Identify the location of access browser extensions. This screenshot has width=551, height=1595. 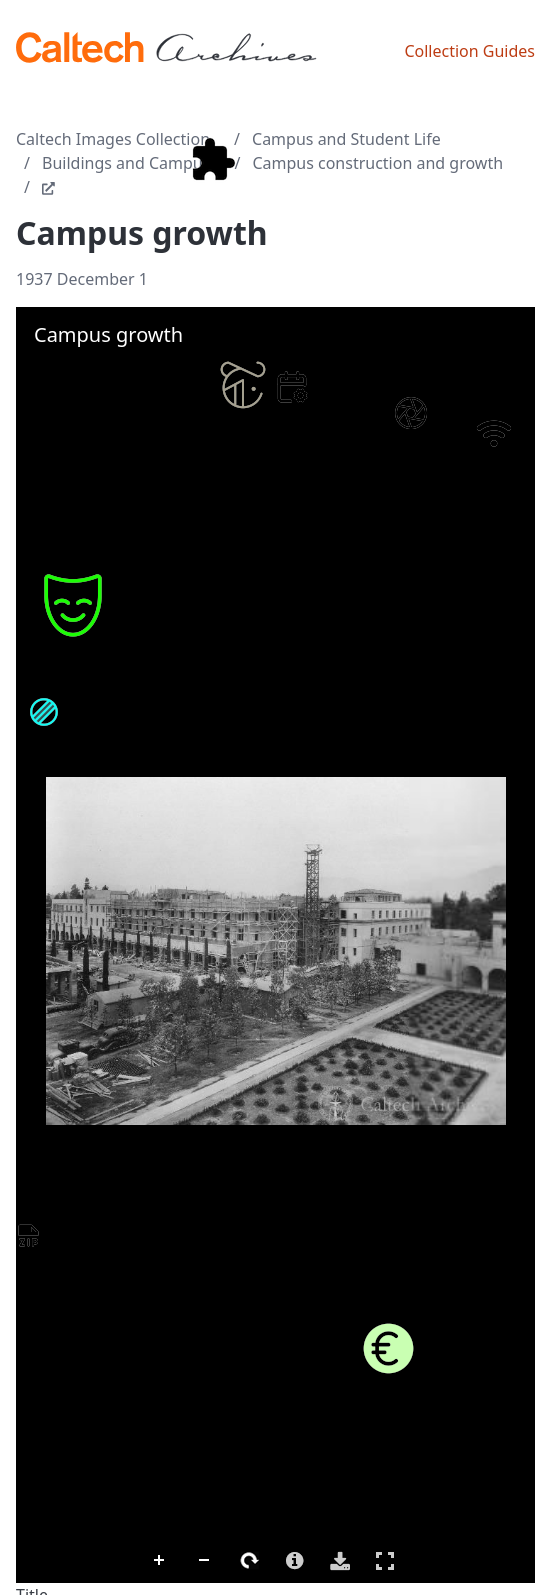
(213, 160).